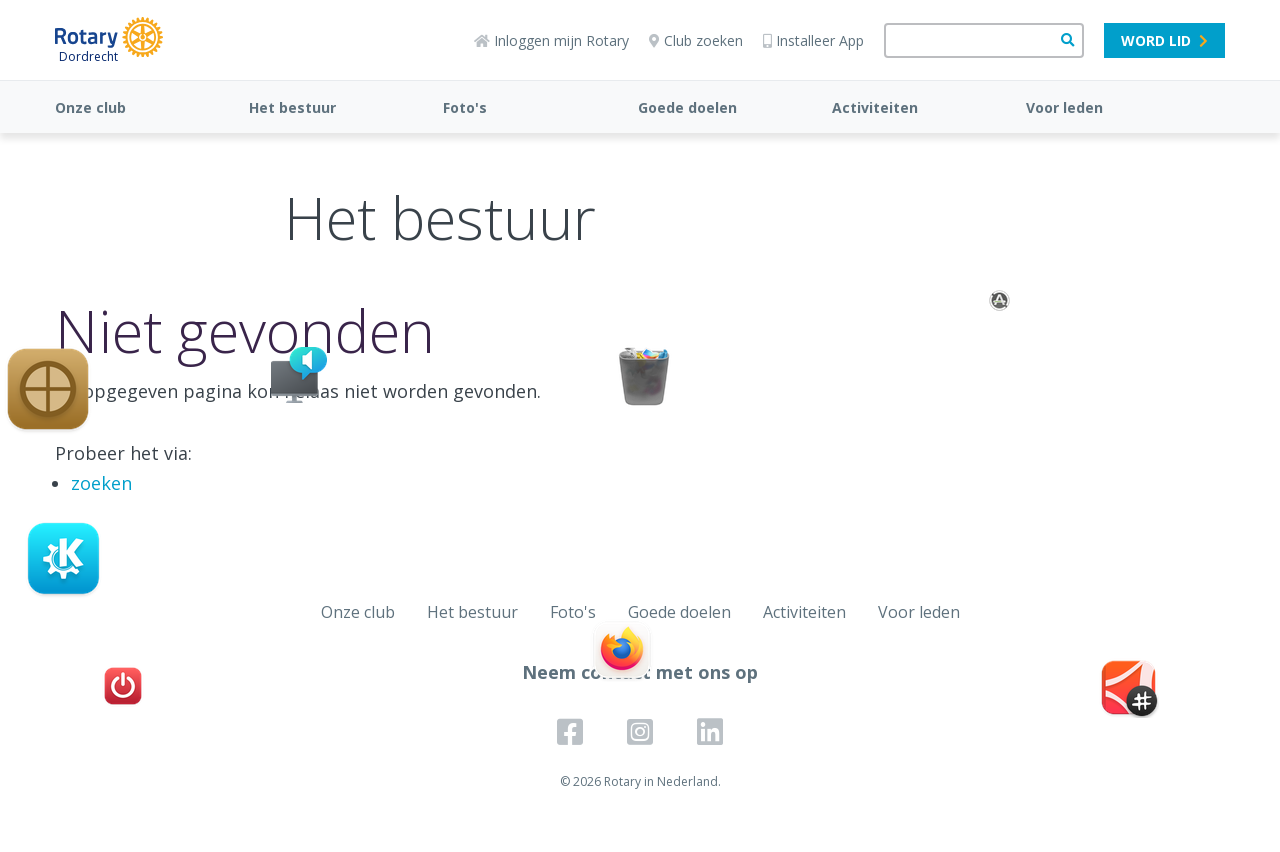 Image resolution: width=1280 pixels, height=852 pixels. What do you see at coordinates (48, 389) in the screenshot?
I see `launch 0 A.D. strategy game` at bounding box center [48, 389].